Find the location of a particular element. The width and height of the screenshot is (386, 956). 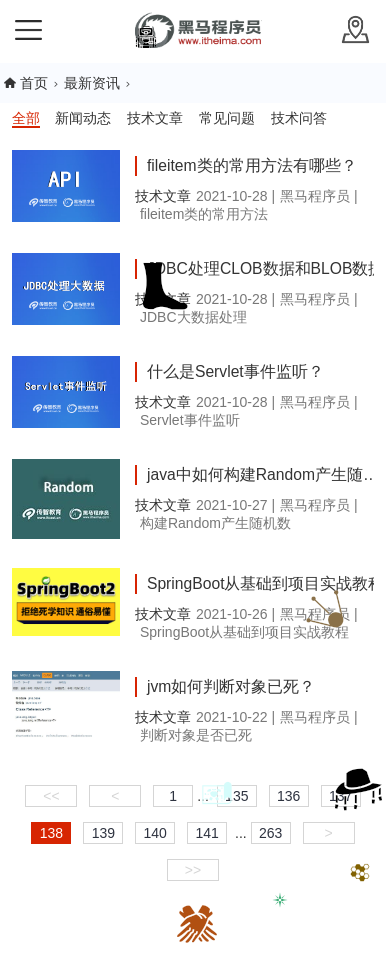

access space or satellite-related features is located at coordinates (325, 609).